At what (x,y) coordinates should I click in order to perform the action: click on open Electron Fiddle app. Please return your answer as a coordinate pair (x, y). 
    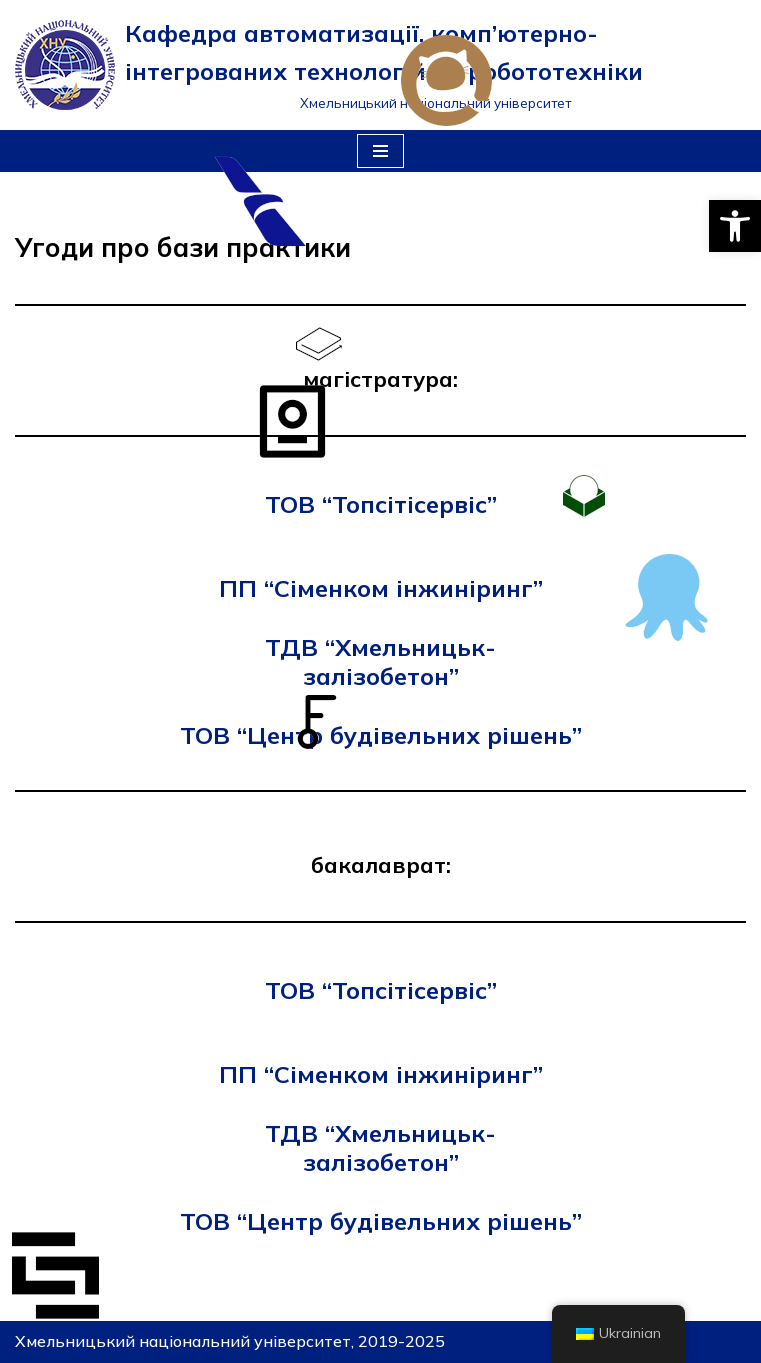
    Looking at the image, I should click on (317, 722).